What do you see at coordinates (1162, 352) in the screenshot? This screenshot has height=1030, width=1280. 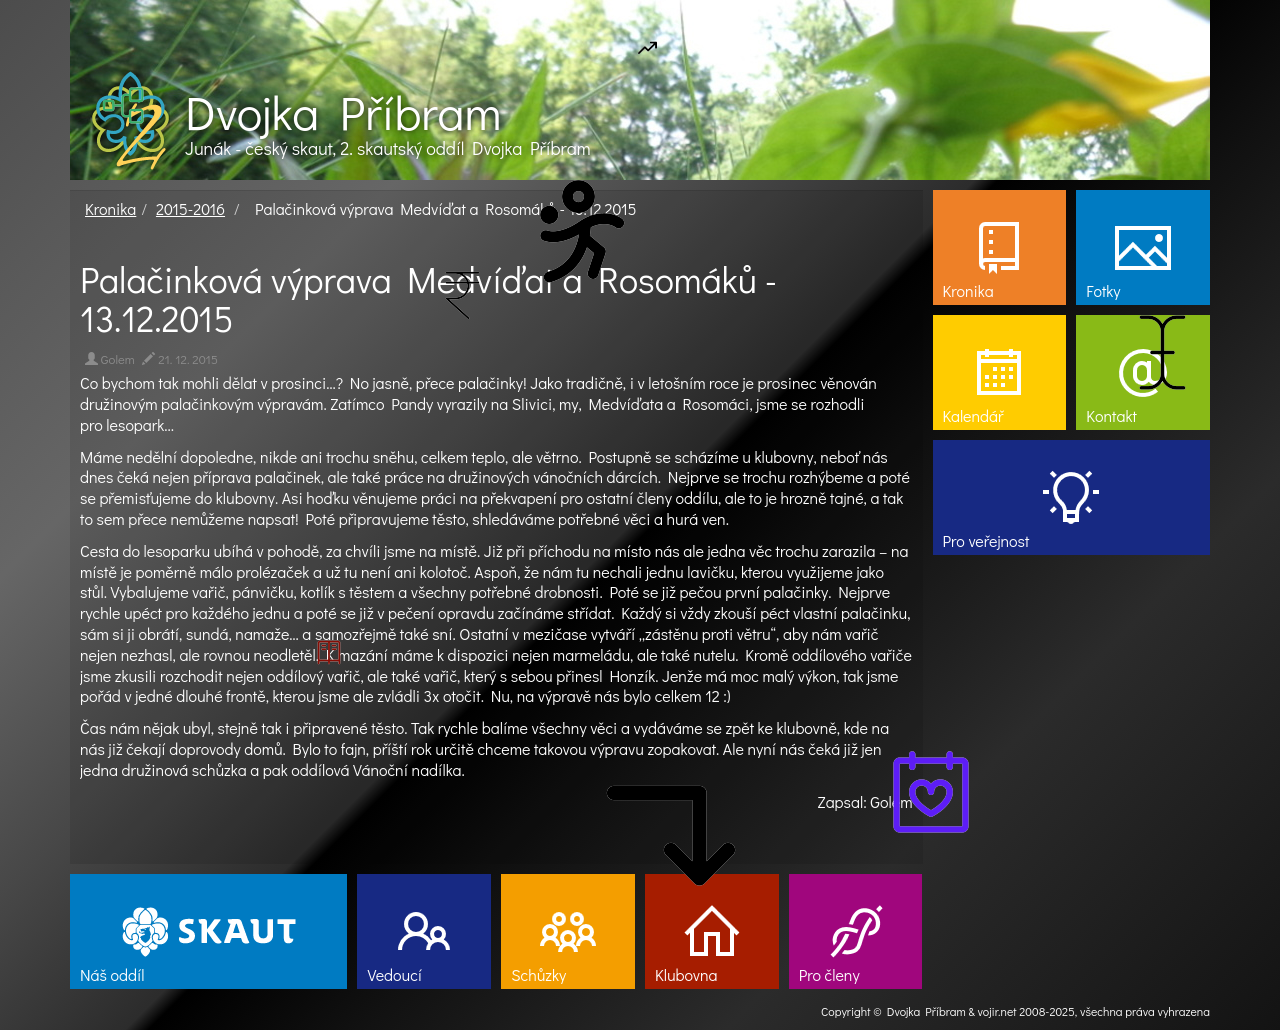 I see `text input field is active` at bounding box center [1162, 352].